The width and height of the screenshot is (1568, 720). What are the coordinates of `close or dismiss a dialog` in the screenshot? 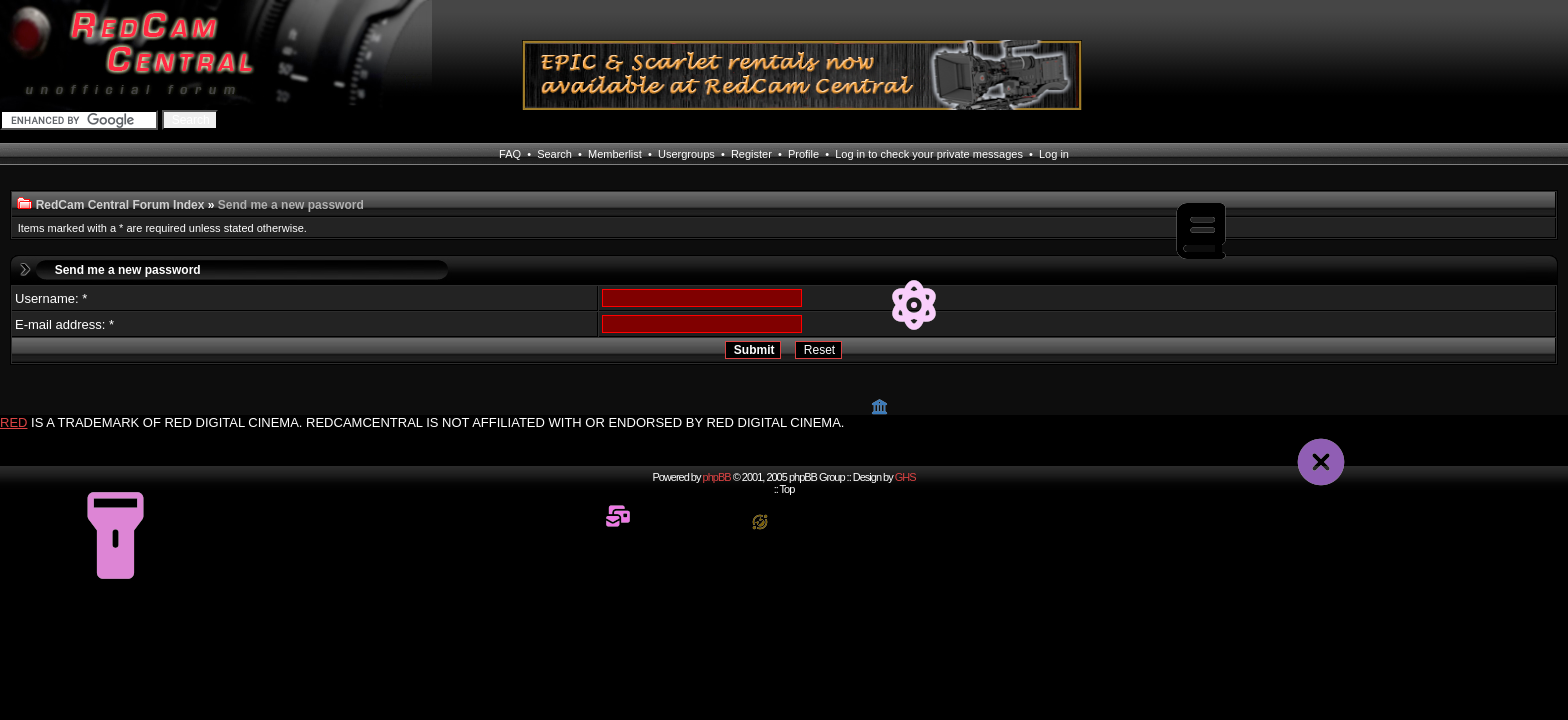 It's located at (1321, 462).